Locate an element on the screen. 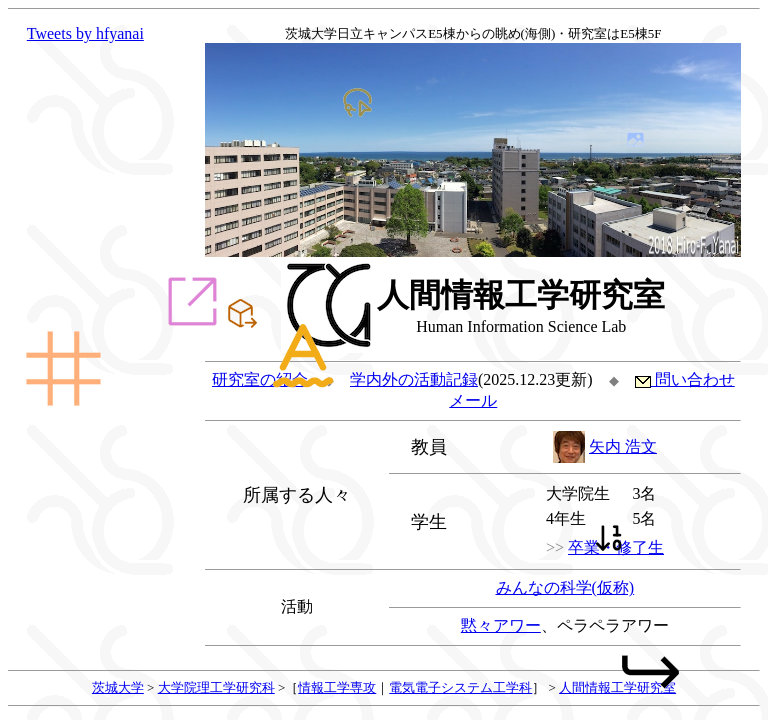  indent selected text or code is located at coordinates (650, 672).